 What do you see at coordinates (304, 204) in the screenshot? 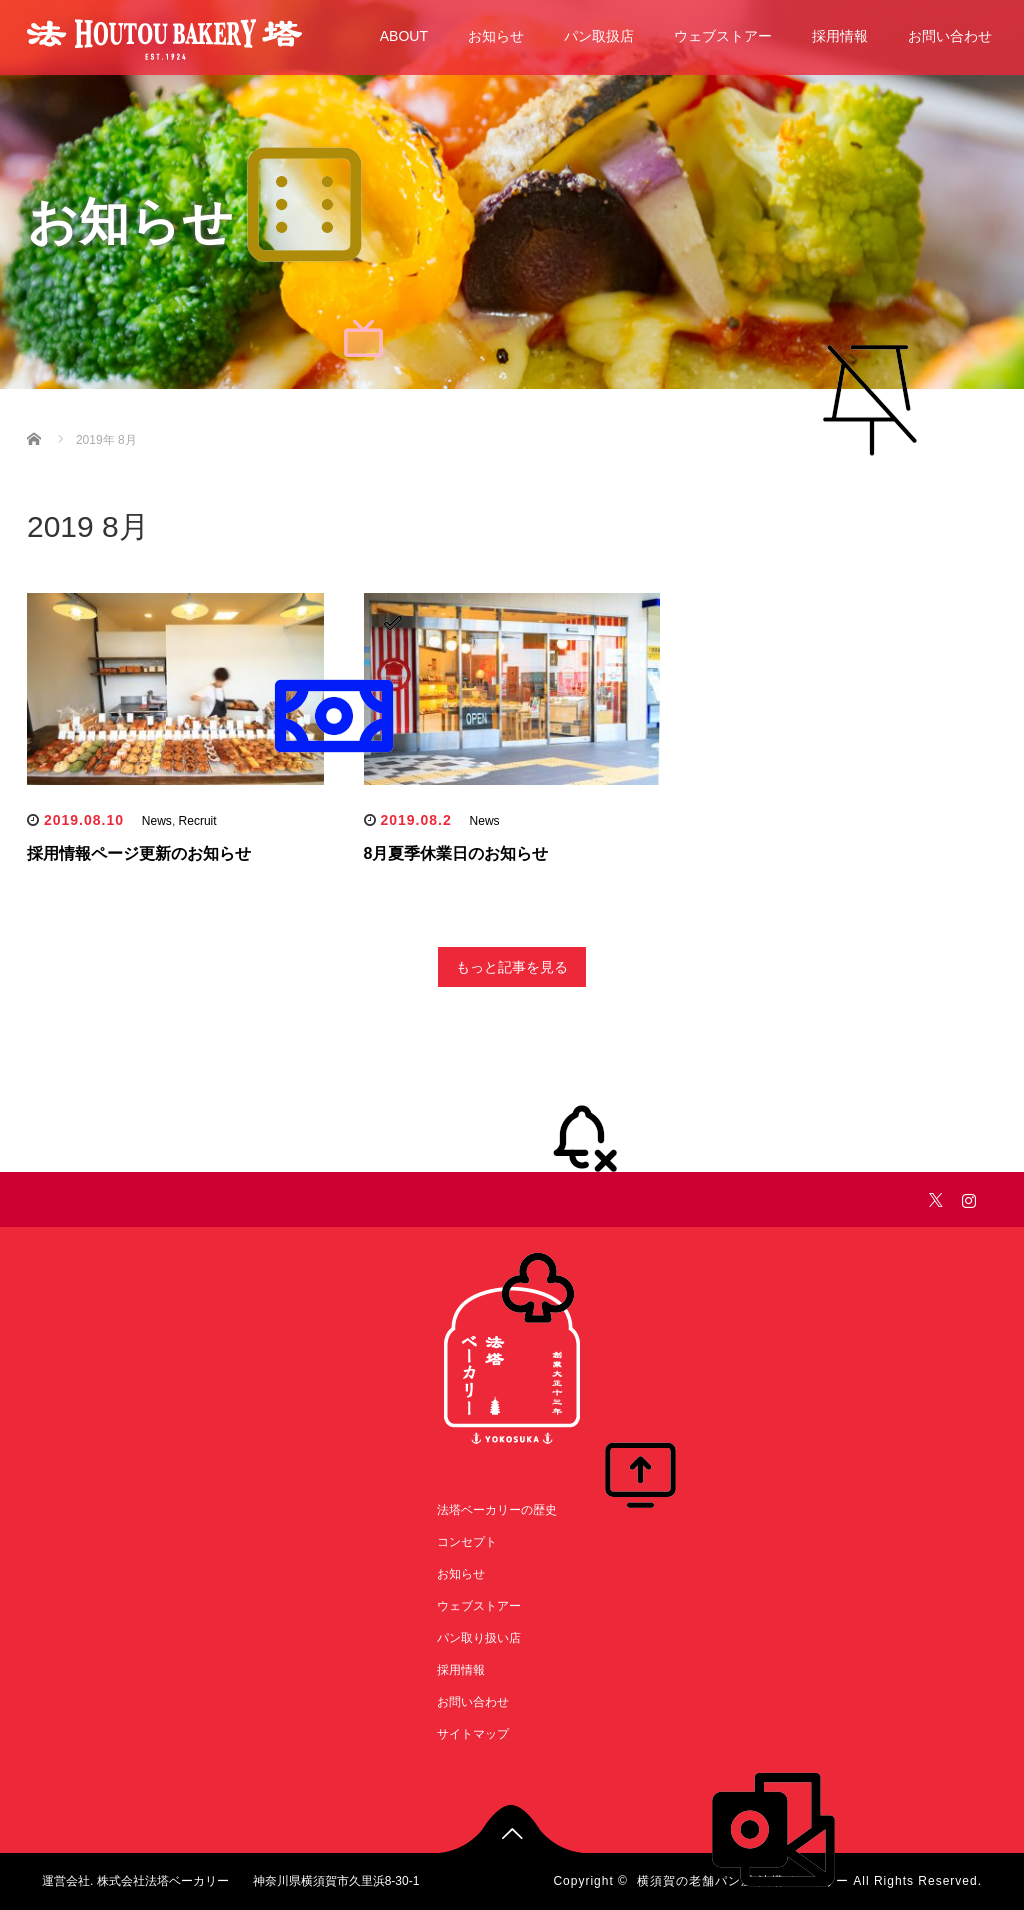
I see `randomize or shuffle content` at bounding box center [304, 204].